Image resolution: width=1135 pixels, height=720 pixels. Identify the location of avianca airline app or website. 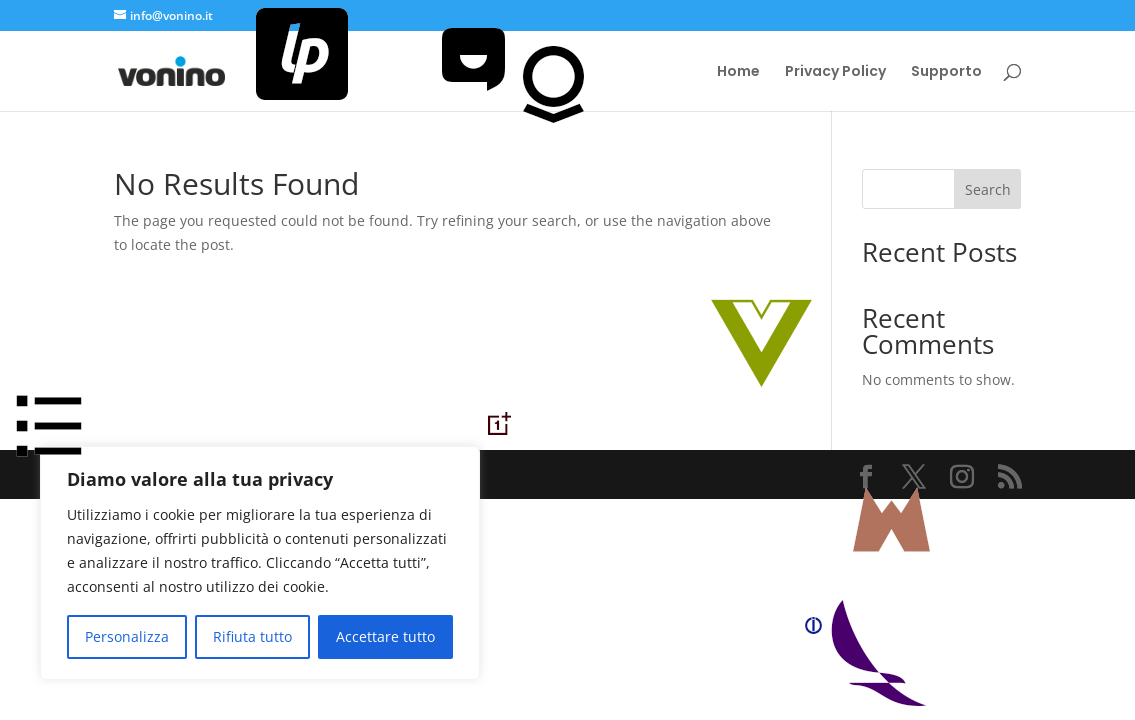
(879, 653).